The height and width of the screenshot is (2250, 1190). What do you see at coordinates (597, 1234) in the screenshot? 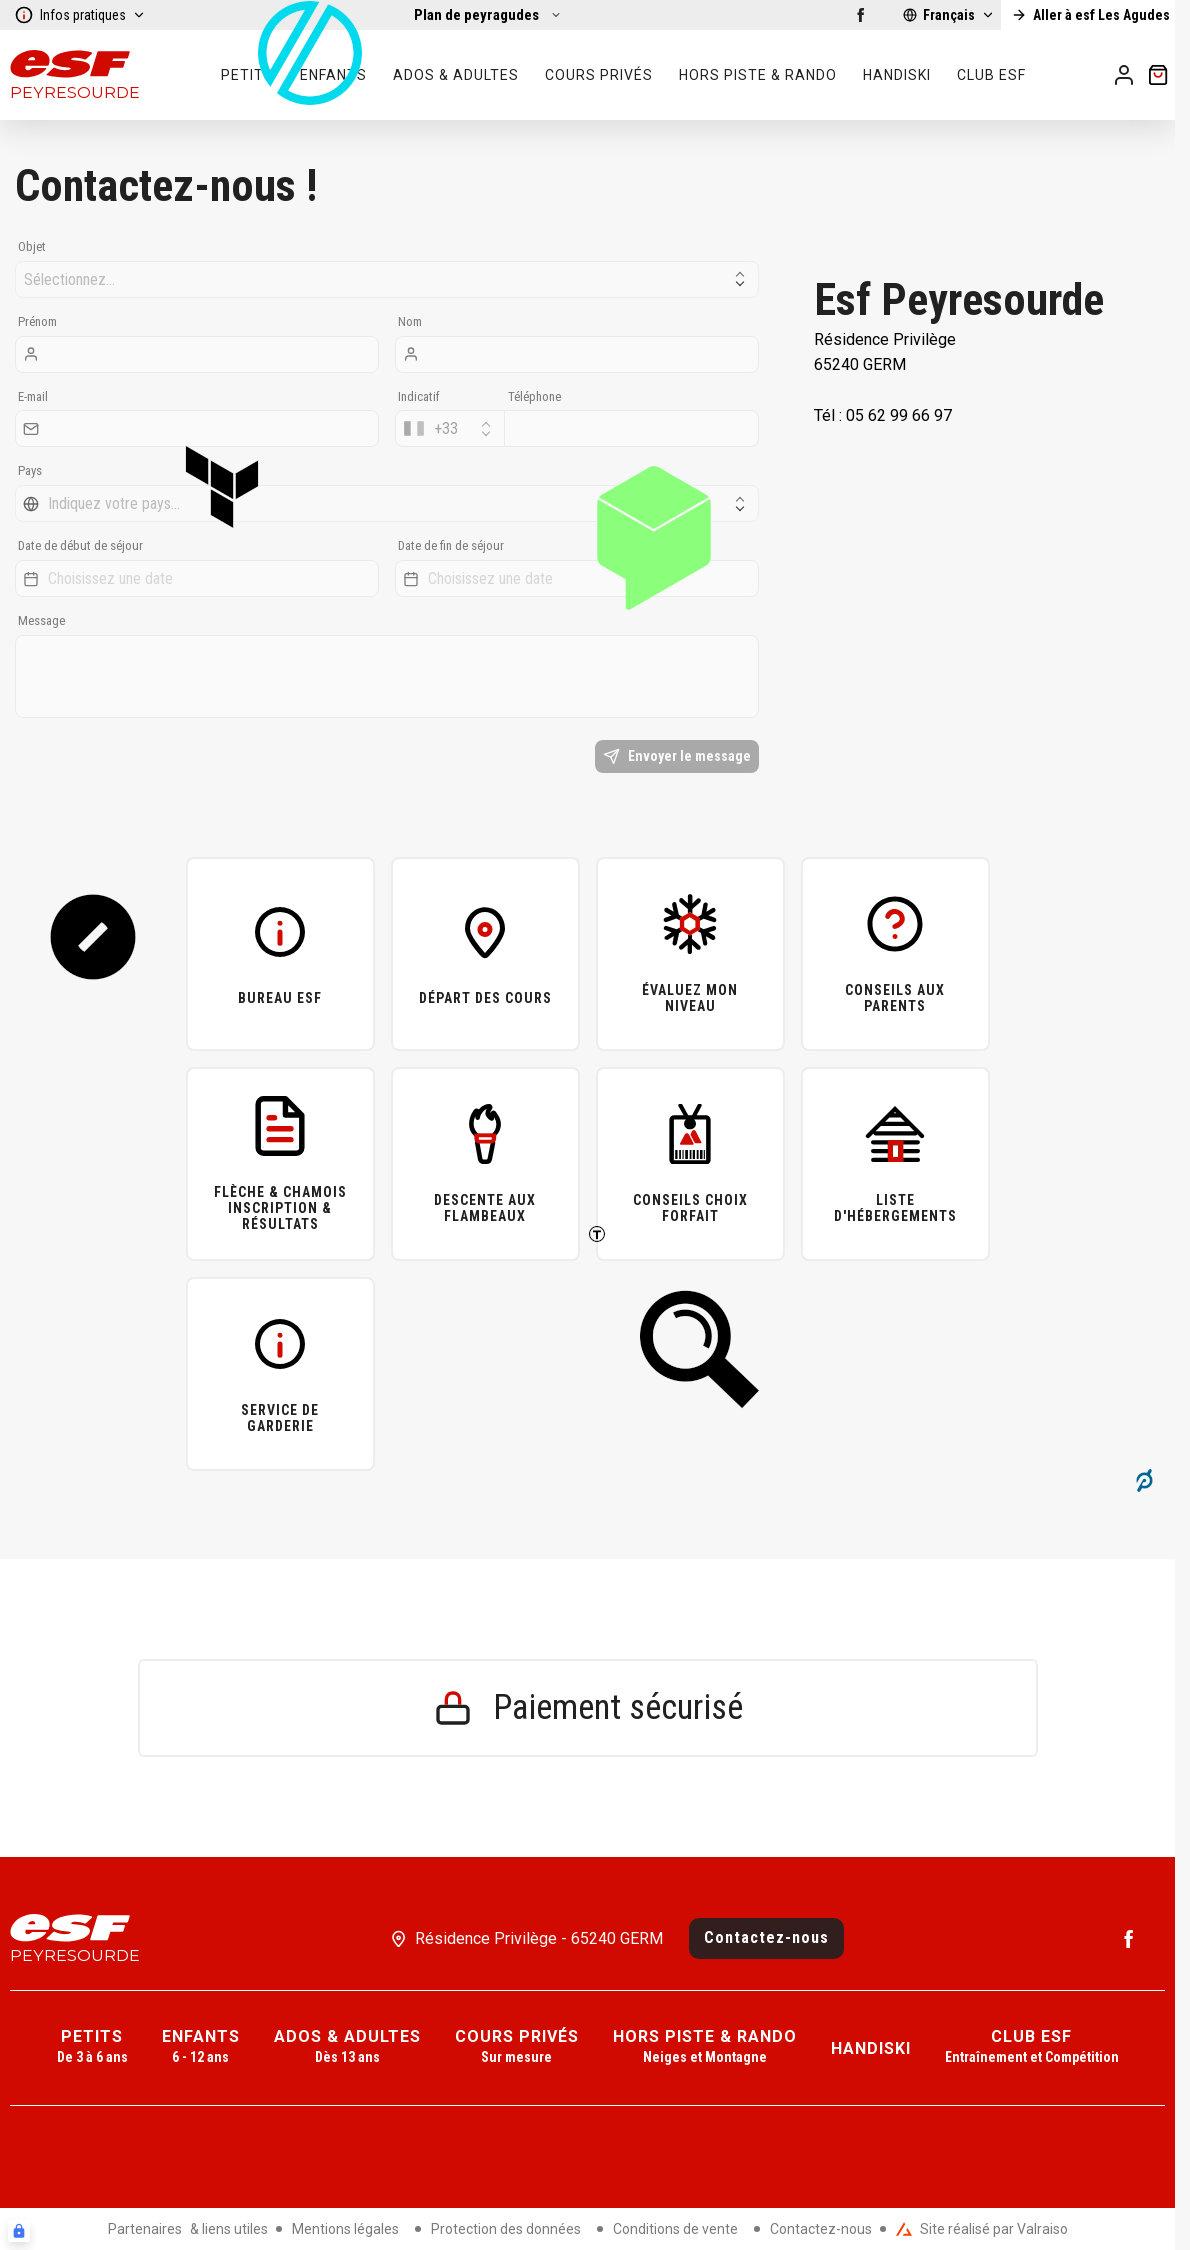
I see `open thingiverse website or app` at bounding box center [597, 1234].